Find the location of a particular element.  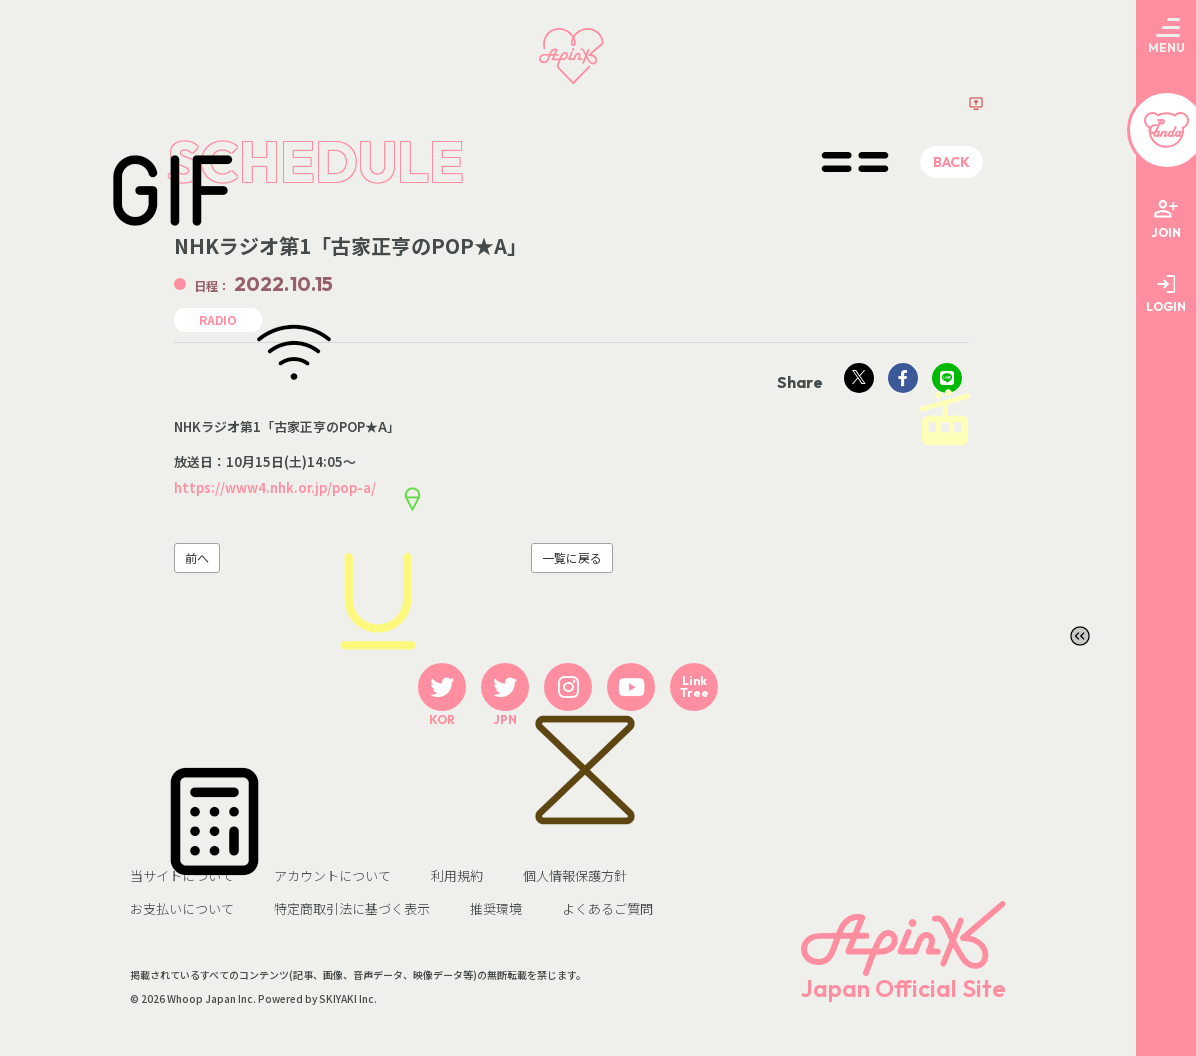

indicates equality or comparison between values is located at coordinates (855, 162).